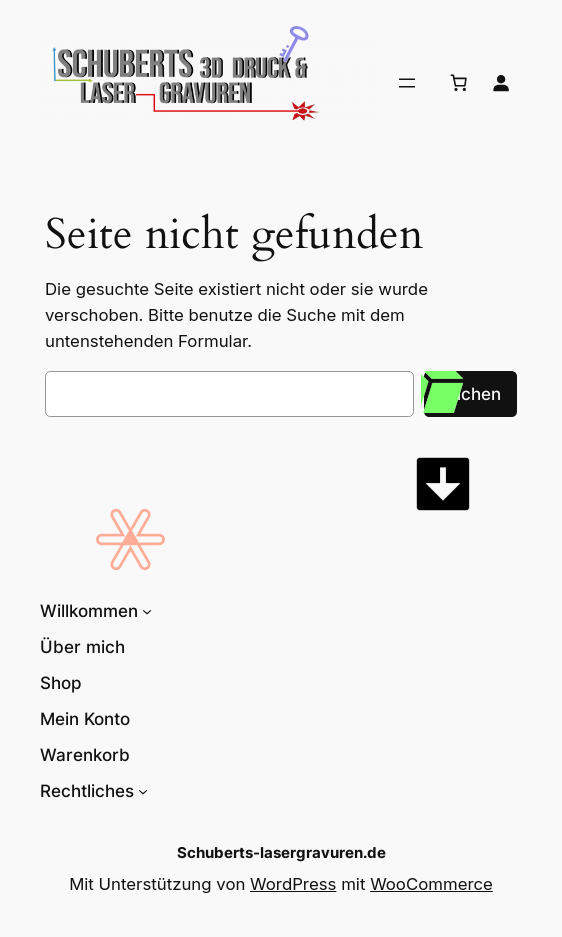  What do you see at coordinates (130, 539) in the screenshot?
I see `open google authenticator app` at bounding box center [130, 539].